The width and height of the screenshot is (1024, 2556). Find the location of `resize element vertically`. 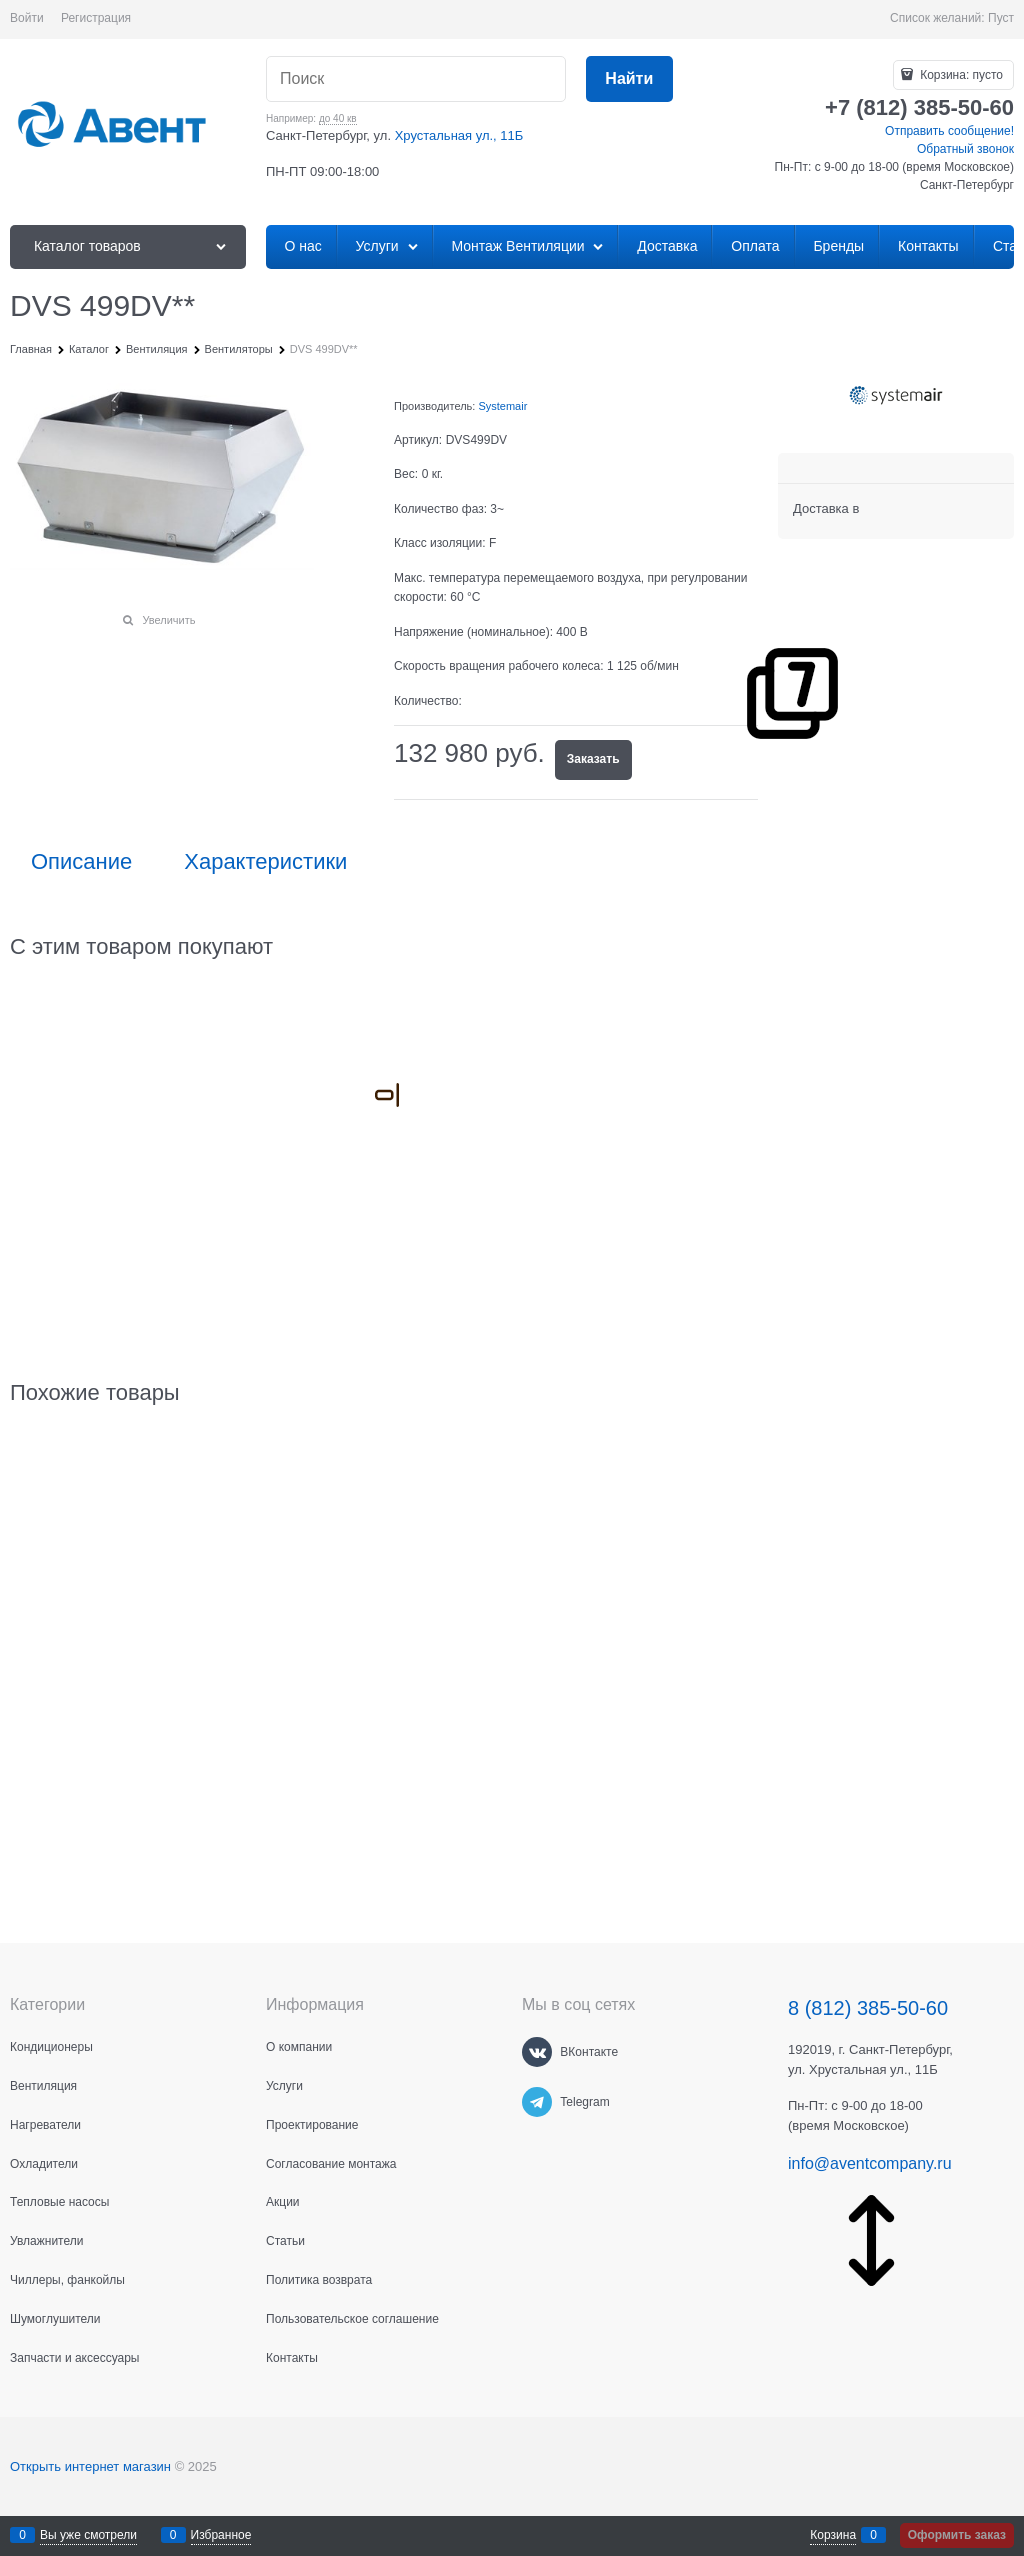

resize element vertically is located at coordinates (871, 2240).